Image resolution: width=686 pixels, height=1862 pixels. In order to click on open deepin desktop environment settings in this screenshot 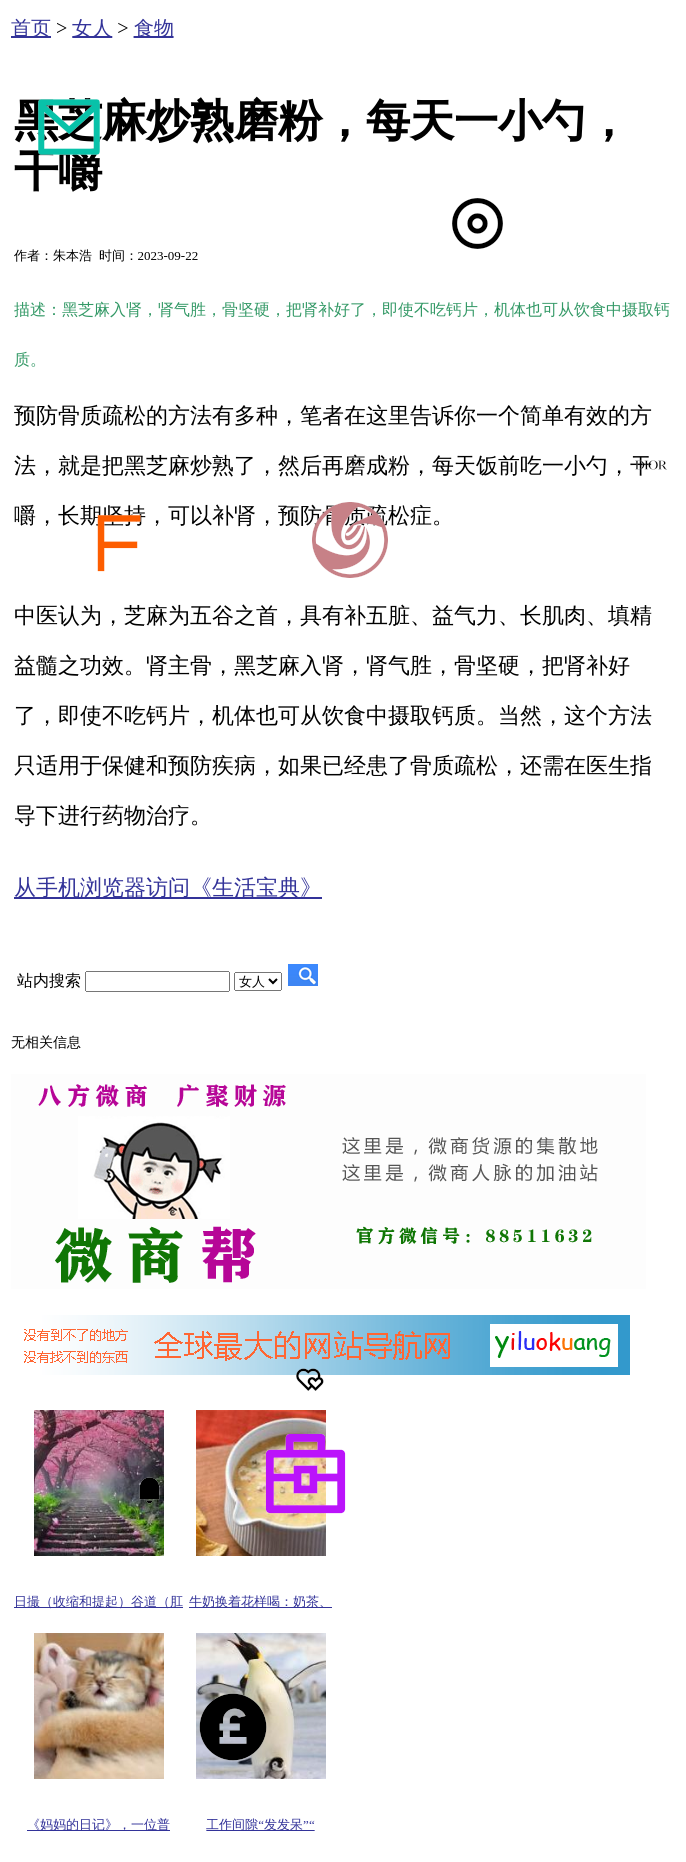, I will do `click(350, 540)`.